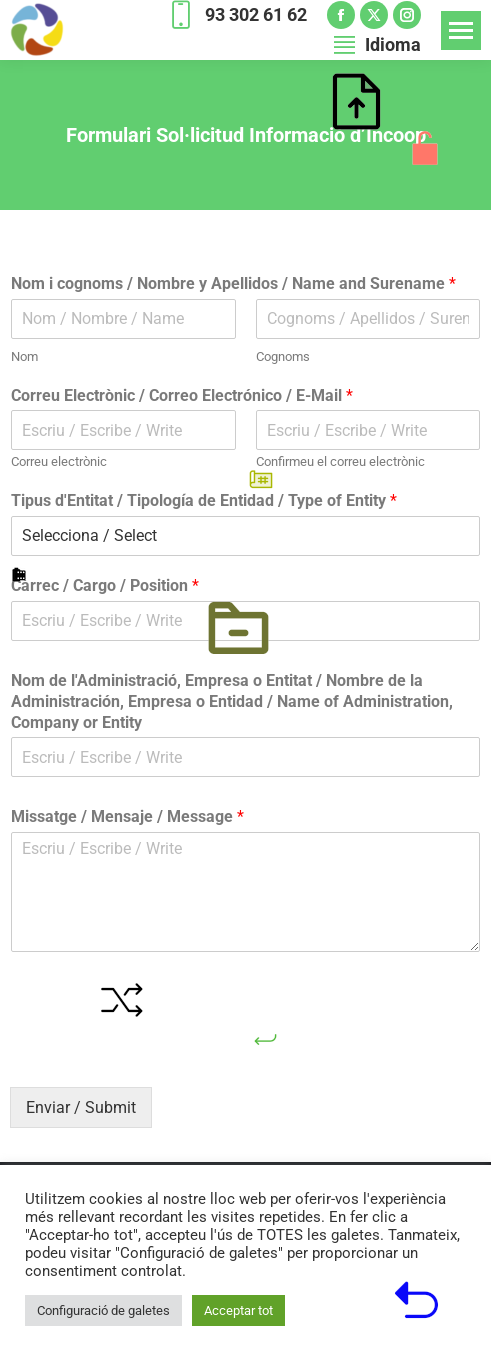 Image resolution: width=491 pixels, height=1356 pixels. Describe the element at coordinates (238, 628) in the screenshot. I see `remove a folder from your files` at that location.